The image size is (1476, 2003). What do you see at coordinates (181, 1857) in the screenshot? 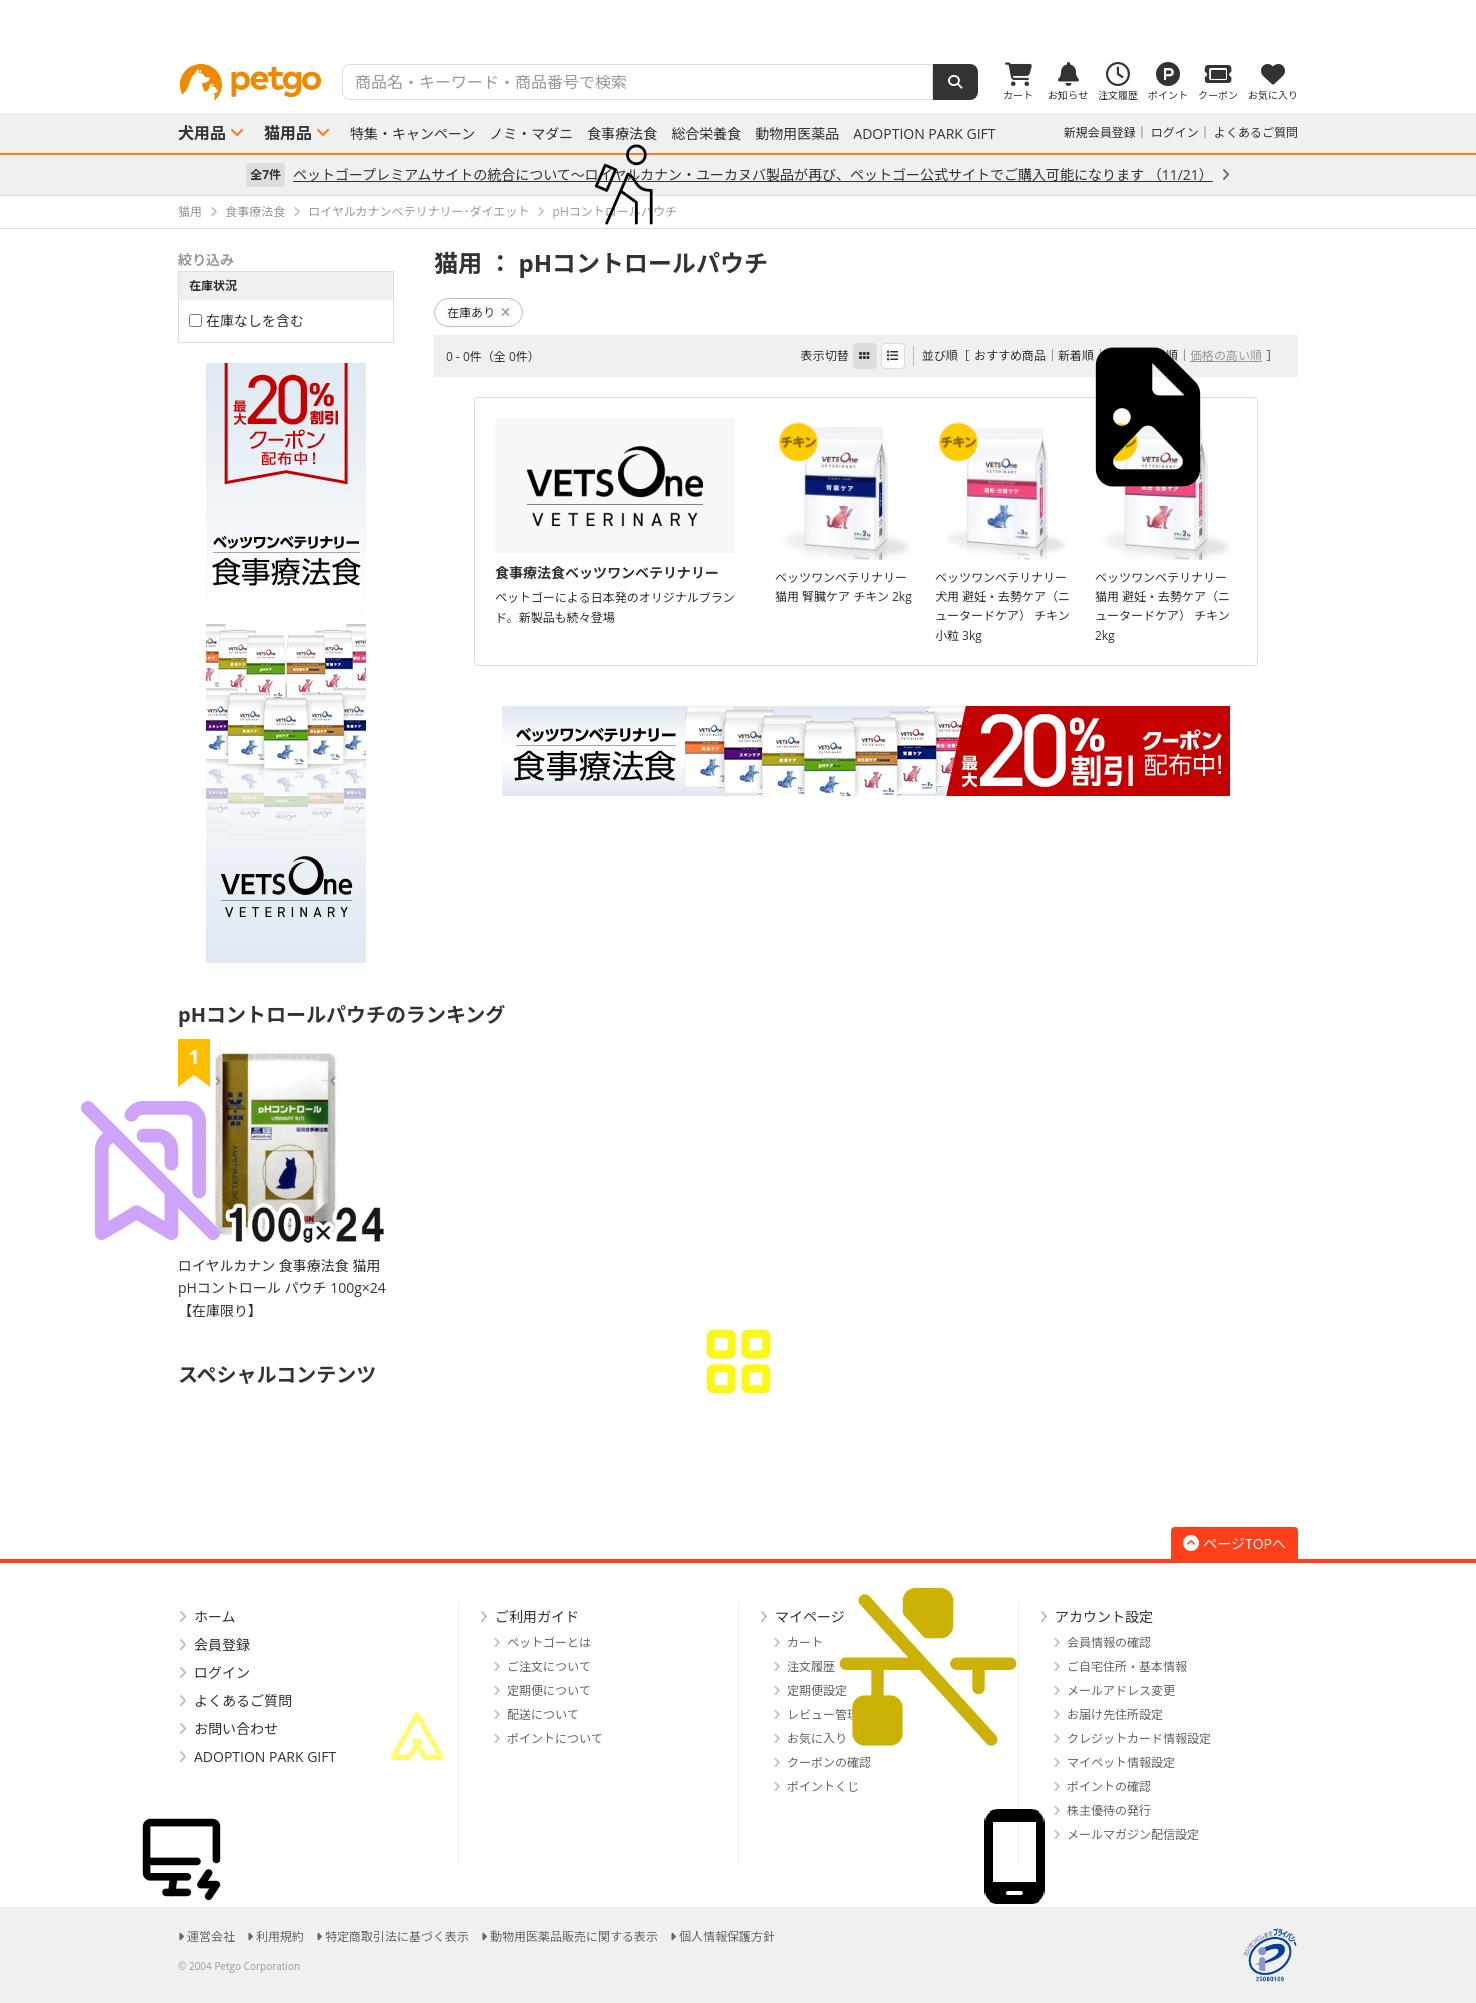
I see `power settings for desktop computer` at bounding box center [181, 1857].